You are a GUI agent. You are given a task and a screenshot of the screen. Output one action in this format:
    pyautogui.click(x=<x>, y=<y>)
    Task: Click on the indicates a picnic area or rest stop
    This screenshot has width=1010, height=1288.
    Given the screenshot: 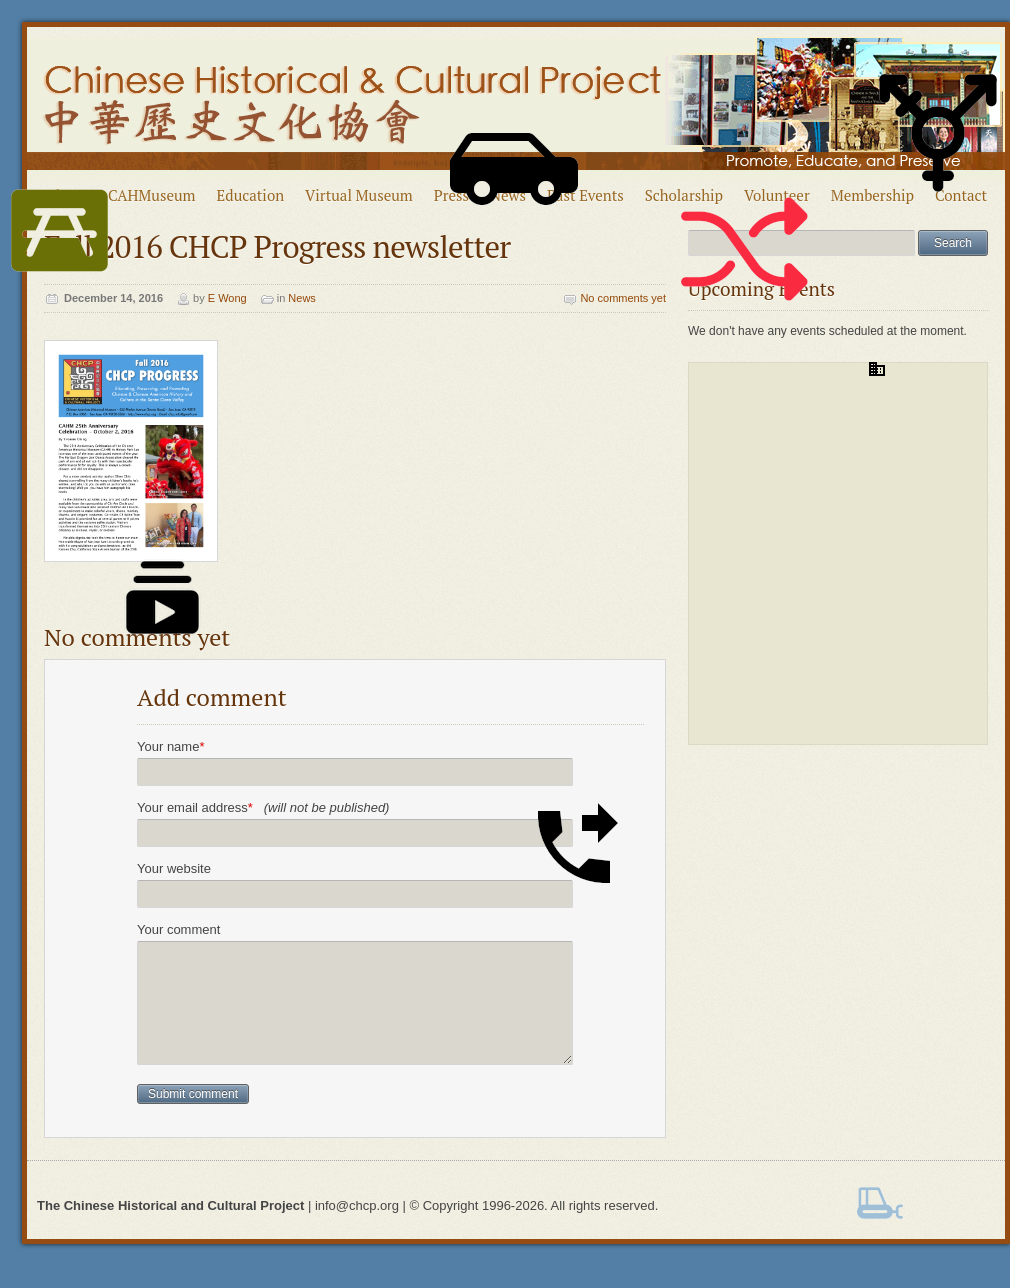 What is the action you would take?
    pyautogui.click(x=59, y=230)
    